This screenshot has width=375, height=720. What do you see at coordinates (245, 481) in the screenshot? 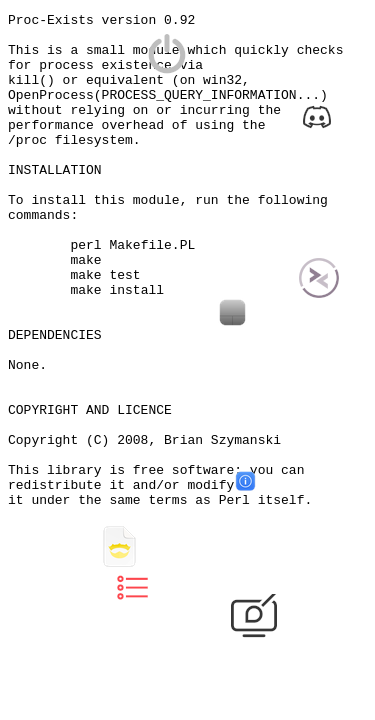
I see `view system information and details` at bounding box center [245, 481].